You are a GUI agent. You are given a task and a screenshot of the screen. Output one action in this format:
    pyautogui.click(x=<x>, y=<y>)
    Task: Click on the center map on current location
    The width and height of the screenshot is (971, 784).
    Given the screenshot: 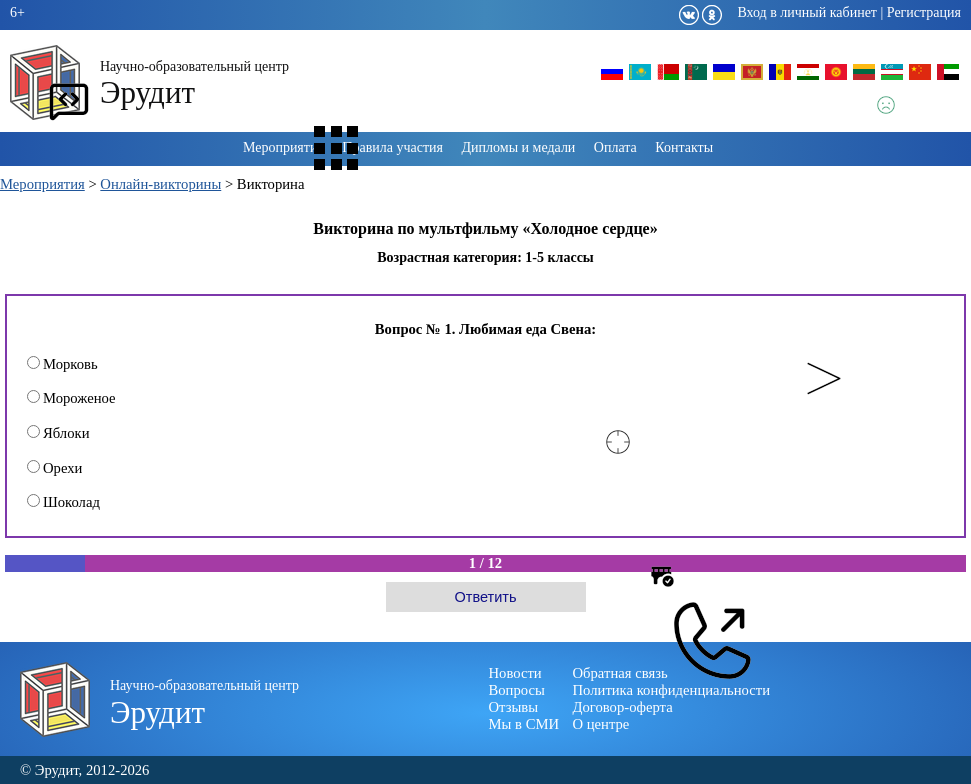 What is the action you would take?
    pyautogui.click(x=618, y=442)
    